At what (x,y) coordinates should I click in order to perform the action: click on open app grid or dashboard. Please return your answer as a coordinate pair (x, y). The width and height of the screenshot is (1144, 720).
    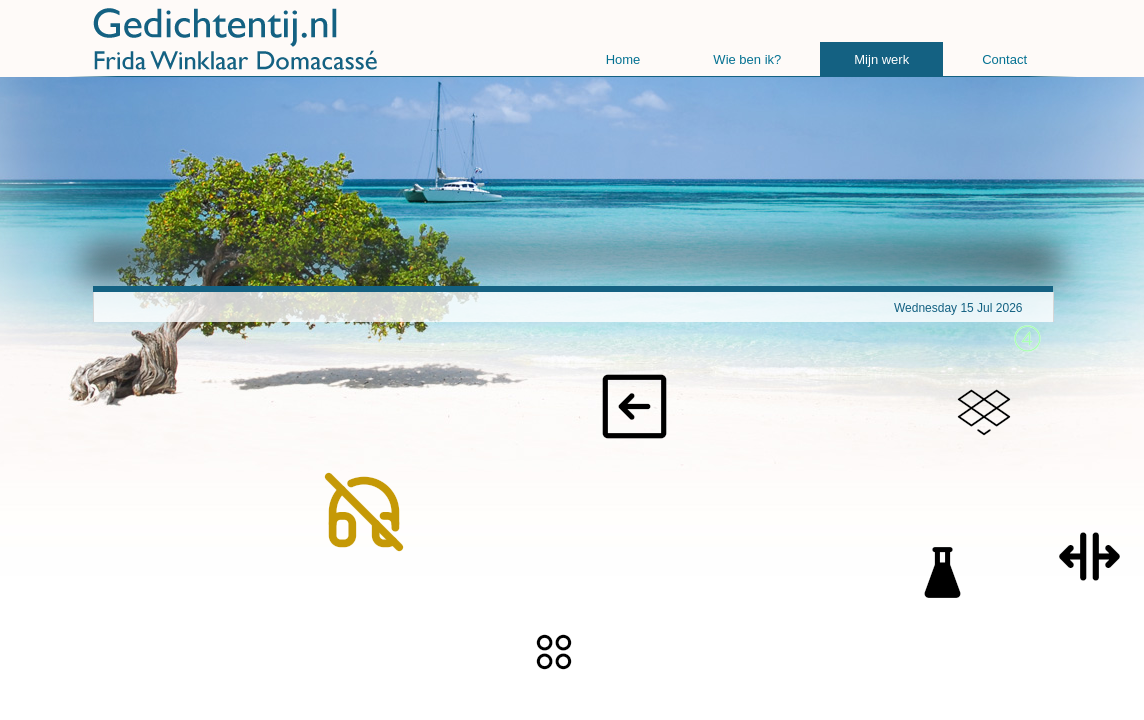
    Looking at the image, I should click on (554, 652).